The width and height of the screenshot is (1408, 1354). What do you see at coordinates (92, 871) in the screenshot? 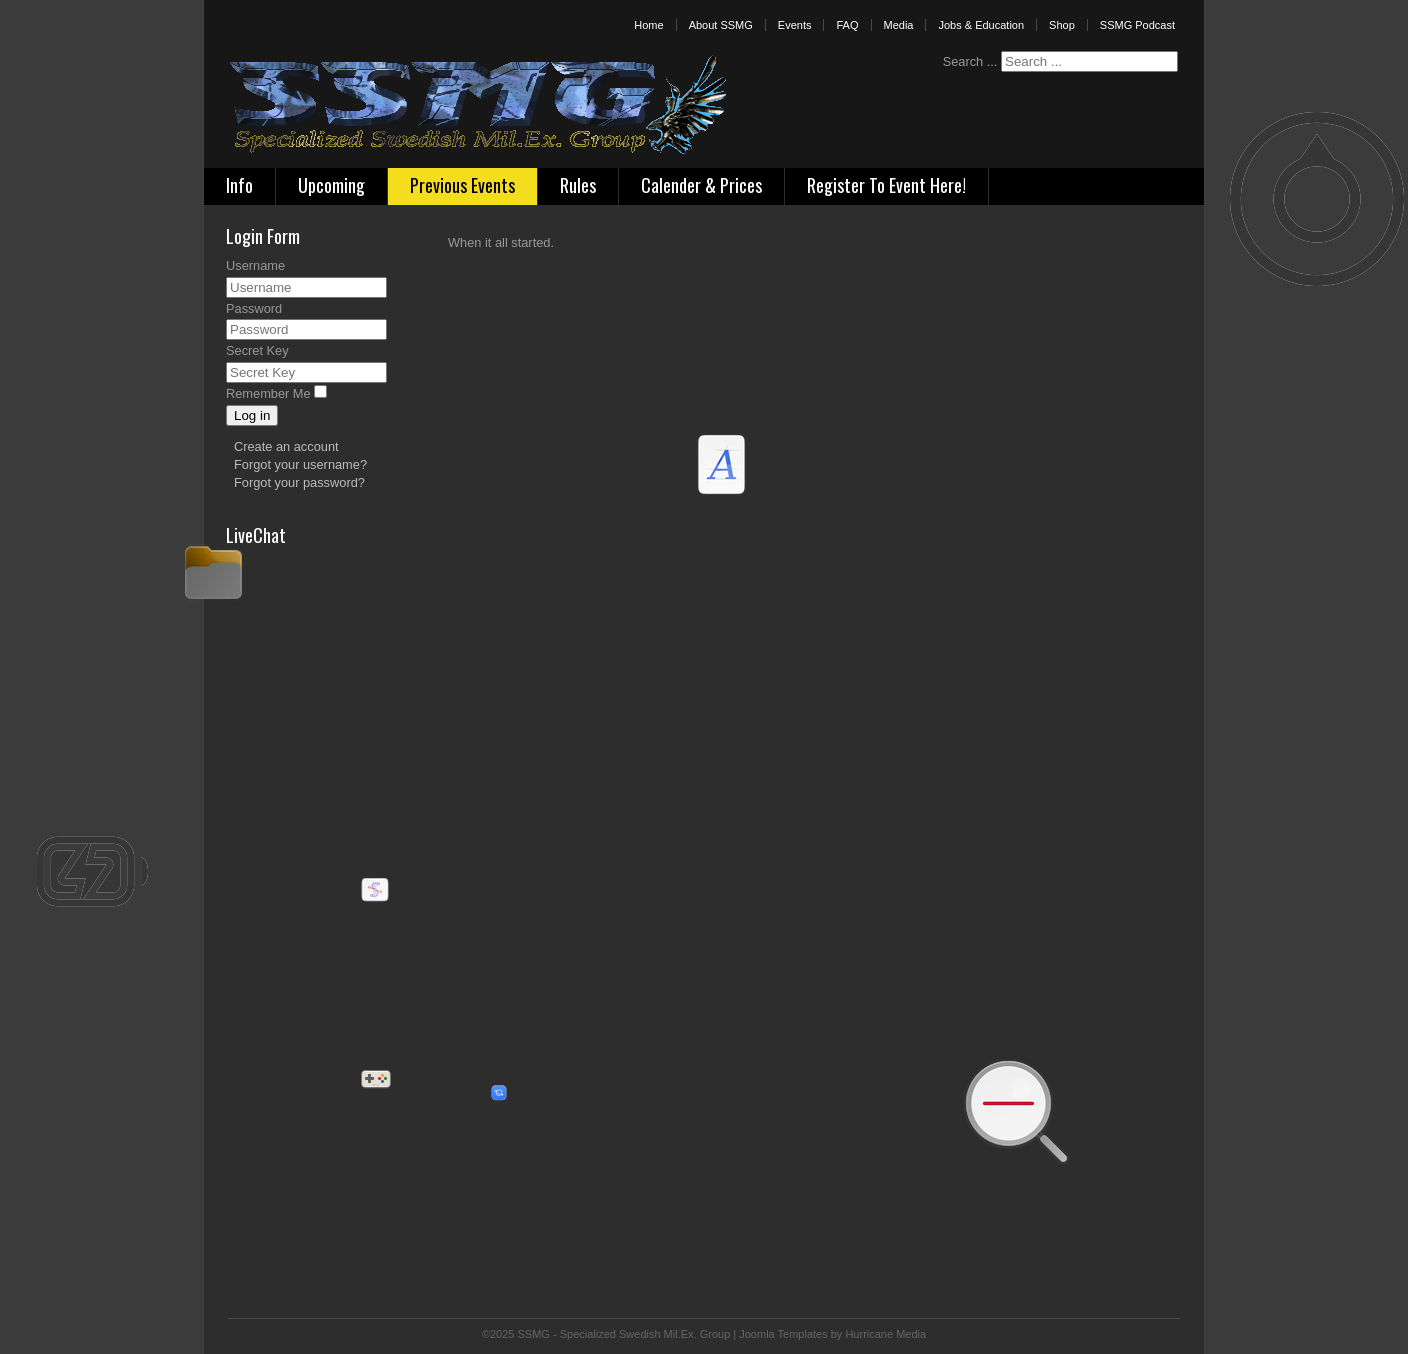
I see `indicates device is charging or connected to power` at bounding box center [92, 871].